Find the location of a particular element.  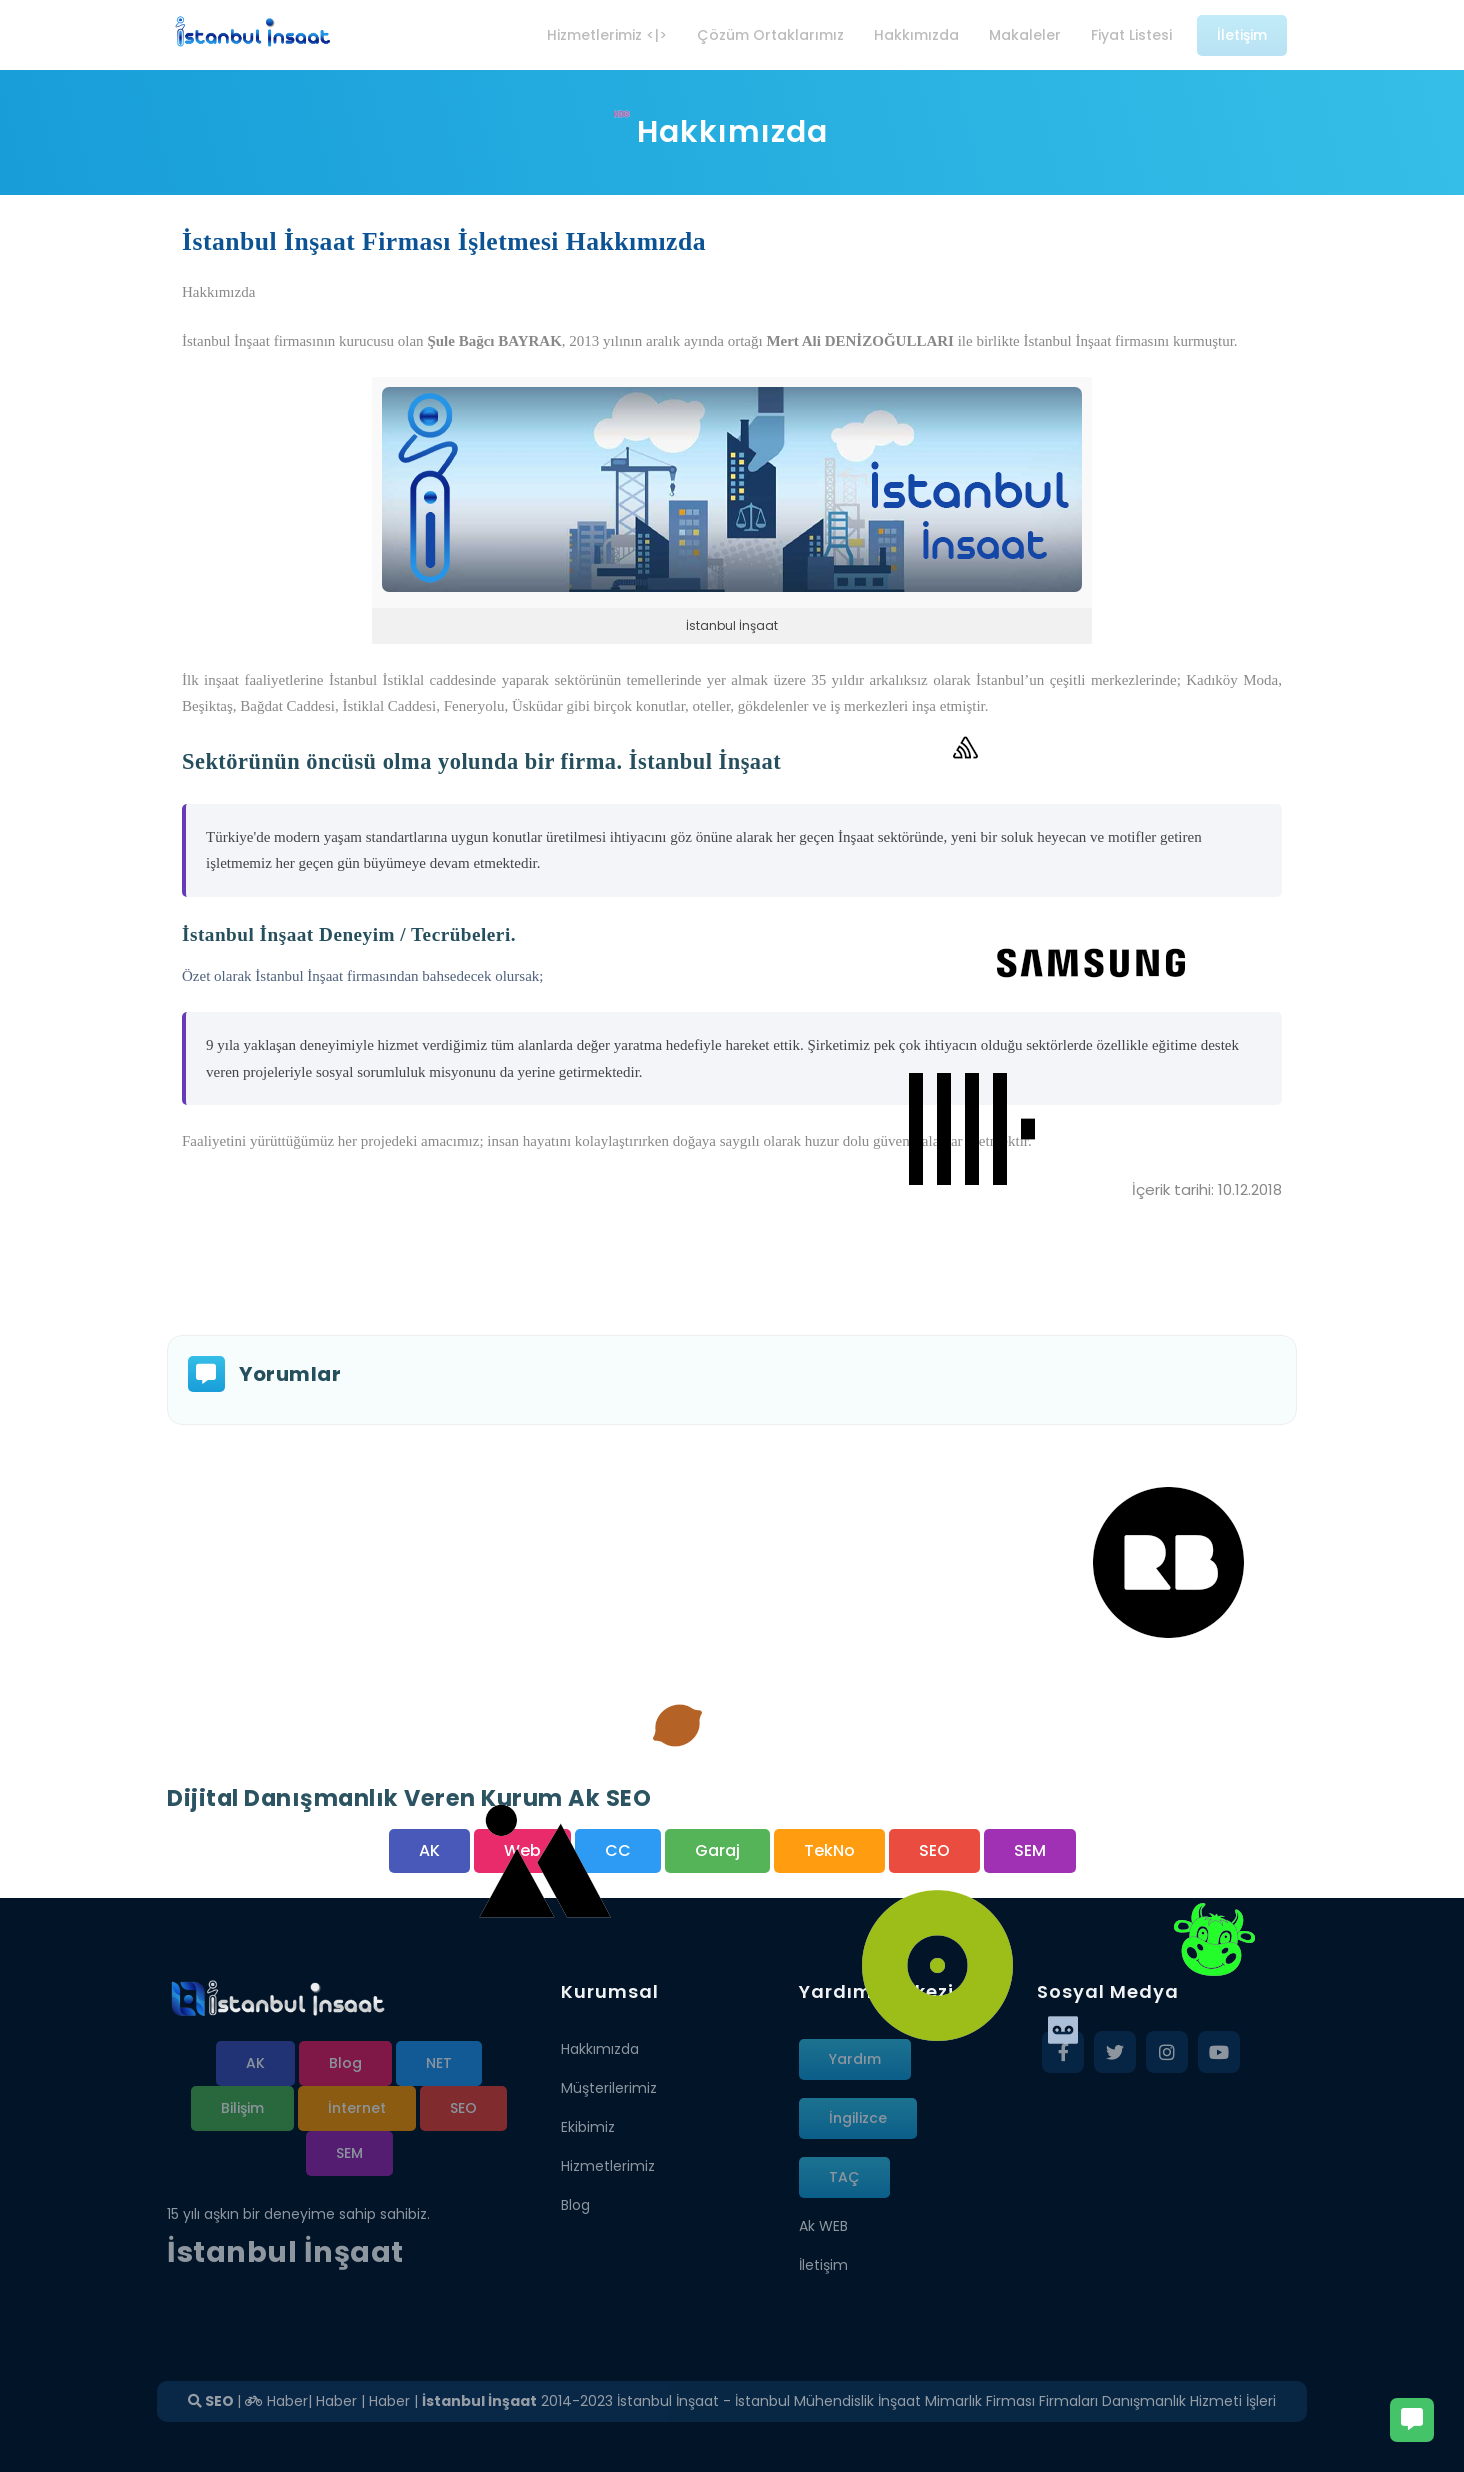

open the HBO streaming app is located at coordinates (622, 114).